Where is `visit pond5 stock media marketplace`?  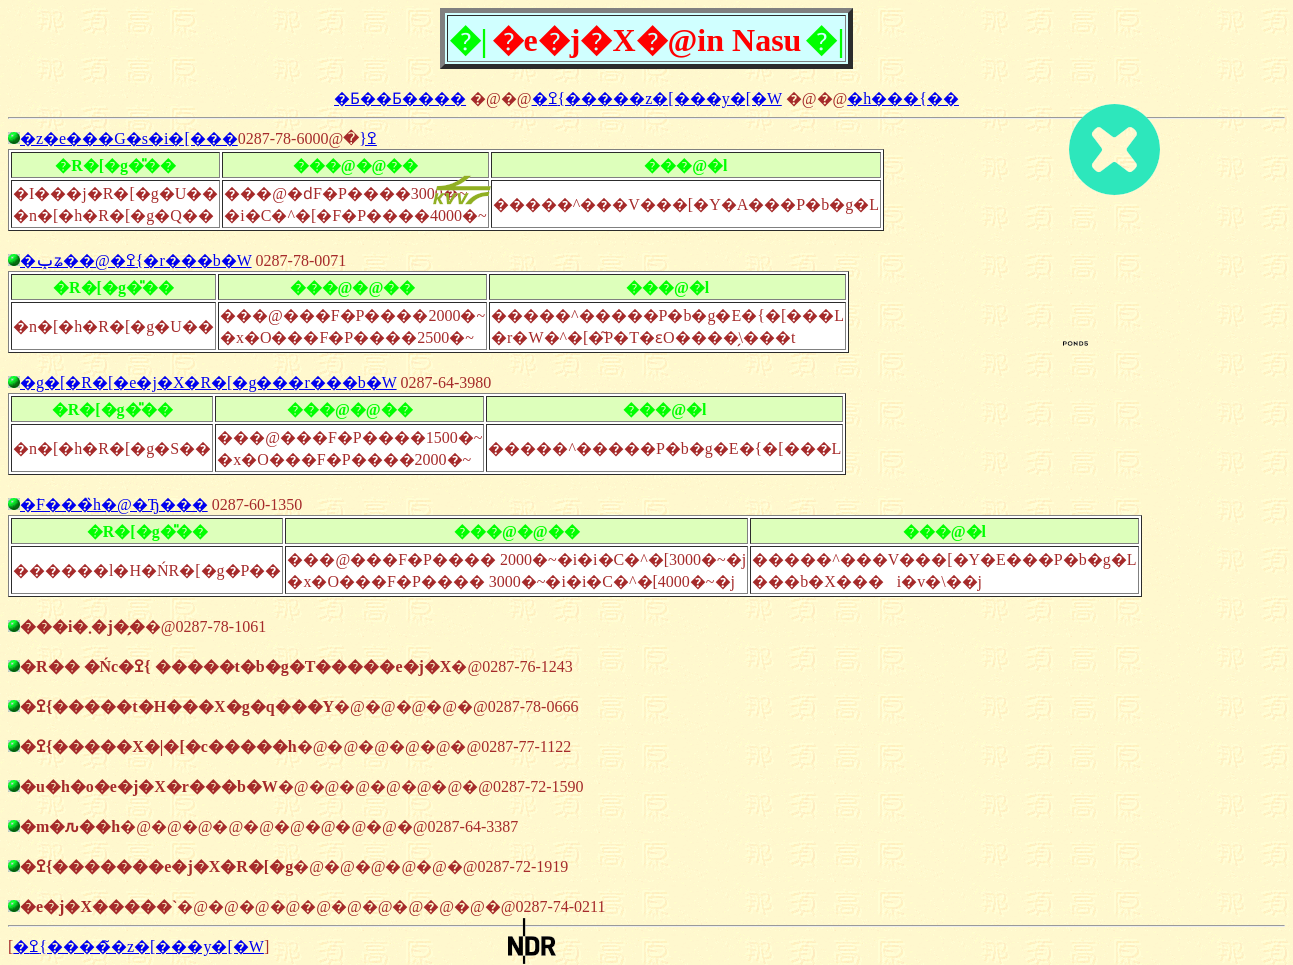
visit pond5 stock media marketplace is located at coordinates (1075, 343).